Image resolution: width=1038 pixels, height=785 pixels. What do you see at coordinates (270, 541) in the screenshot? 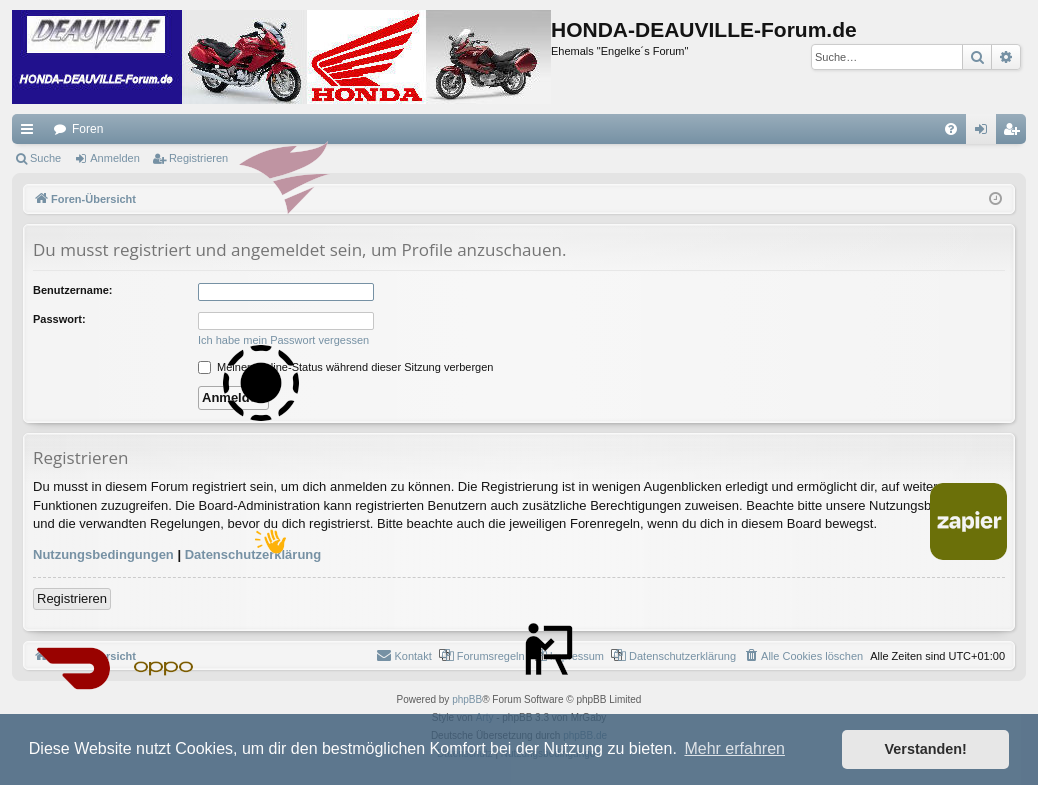
I see `open the Clubhouse app` at bounding box center [270, 541].